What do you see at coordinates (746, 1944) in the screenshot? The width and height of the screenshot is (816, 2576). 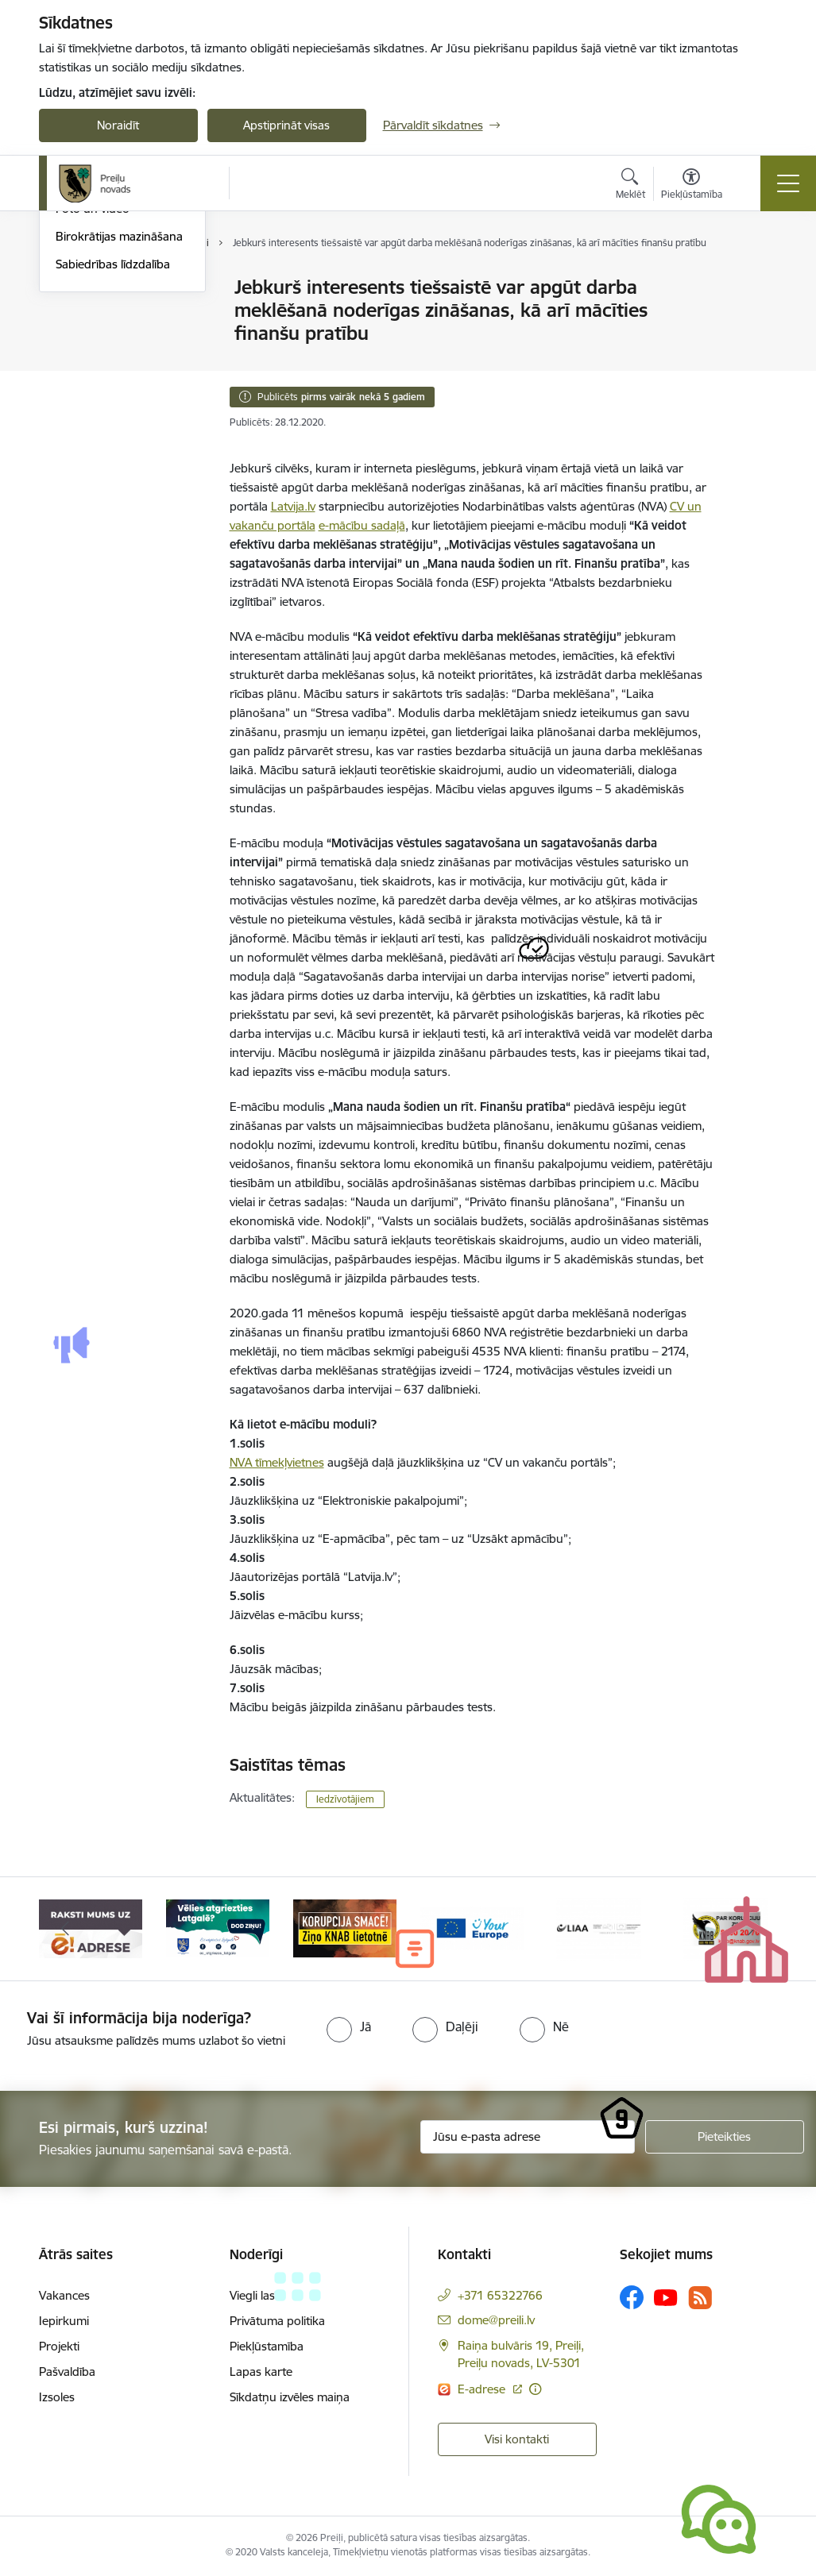 I see `view nearby churches or places of worship` at bounding box center [746, 1944].